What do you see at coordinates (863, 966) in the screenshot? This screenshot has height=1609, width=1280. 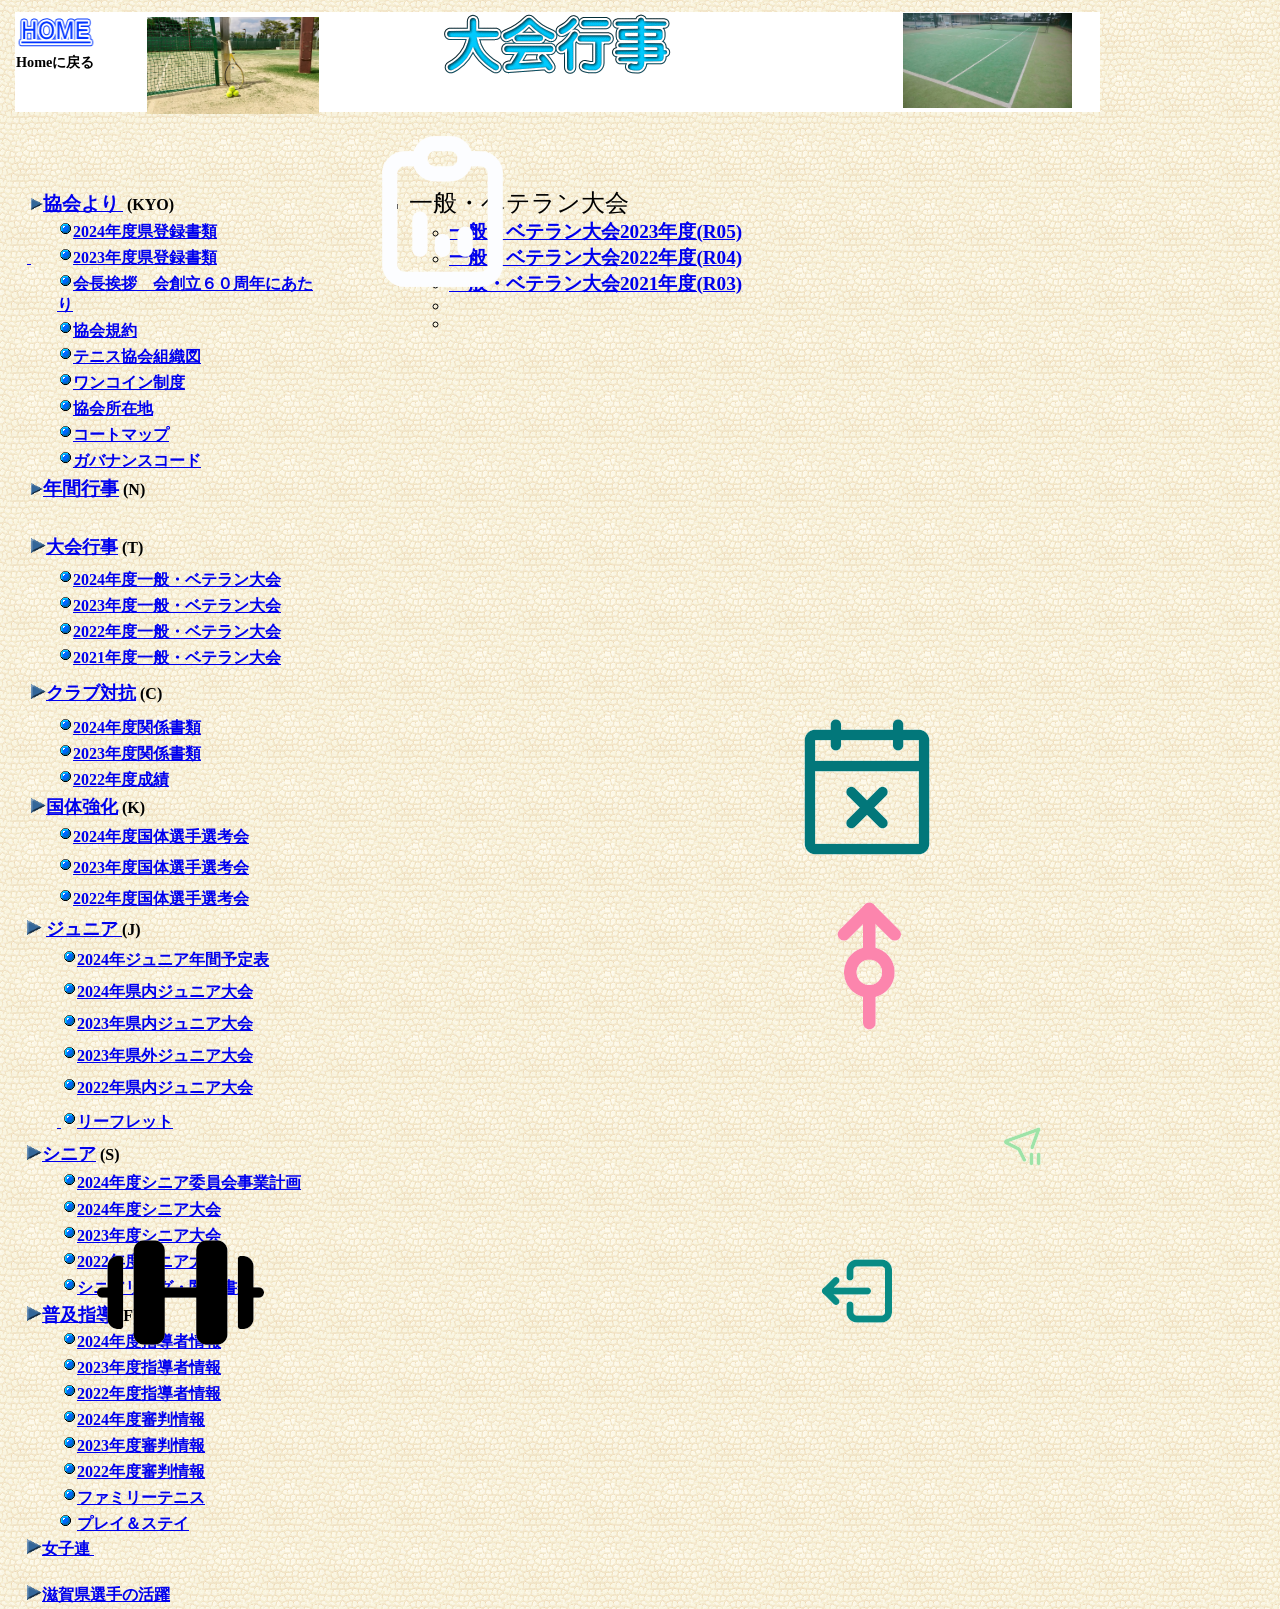 I see `continue straight through the roundabout` at bounding box center [863, 966].